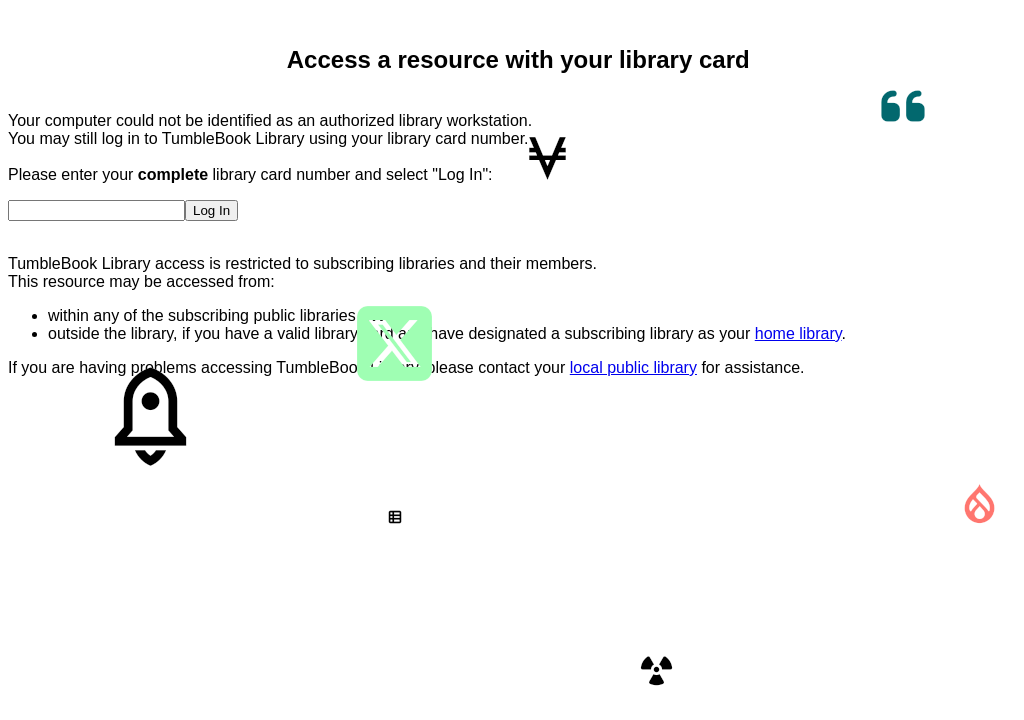 The image size is (1024, 720). I want to click on switch to list view, so click(395, 517).